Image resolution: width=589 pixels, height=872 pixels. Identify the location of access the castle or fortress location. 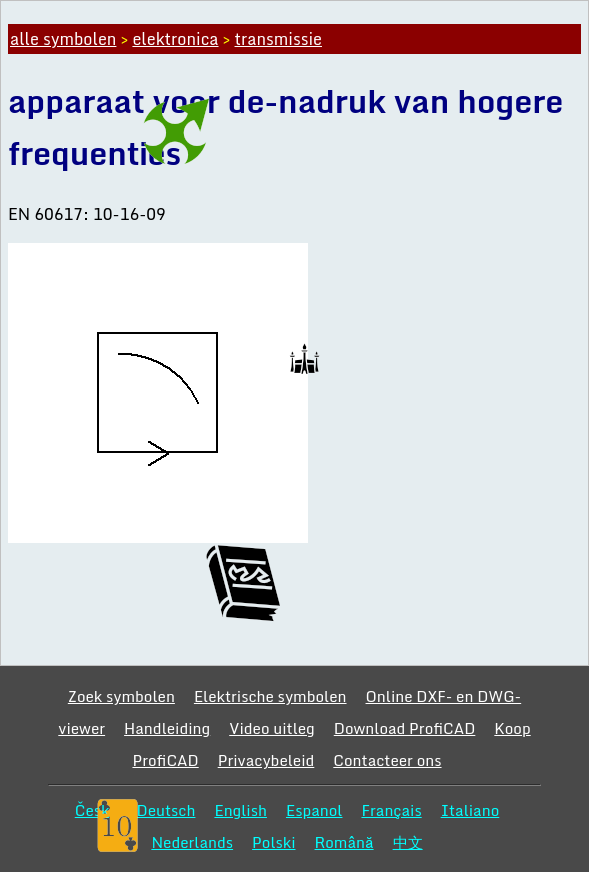
(304, 358).